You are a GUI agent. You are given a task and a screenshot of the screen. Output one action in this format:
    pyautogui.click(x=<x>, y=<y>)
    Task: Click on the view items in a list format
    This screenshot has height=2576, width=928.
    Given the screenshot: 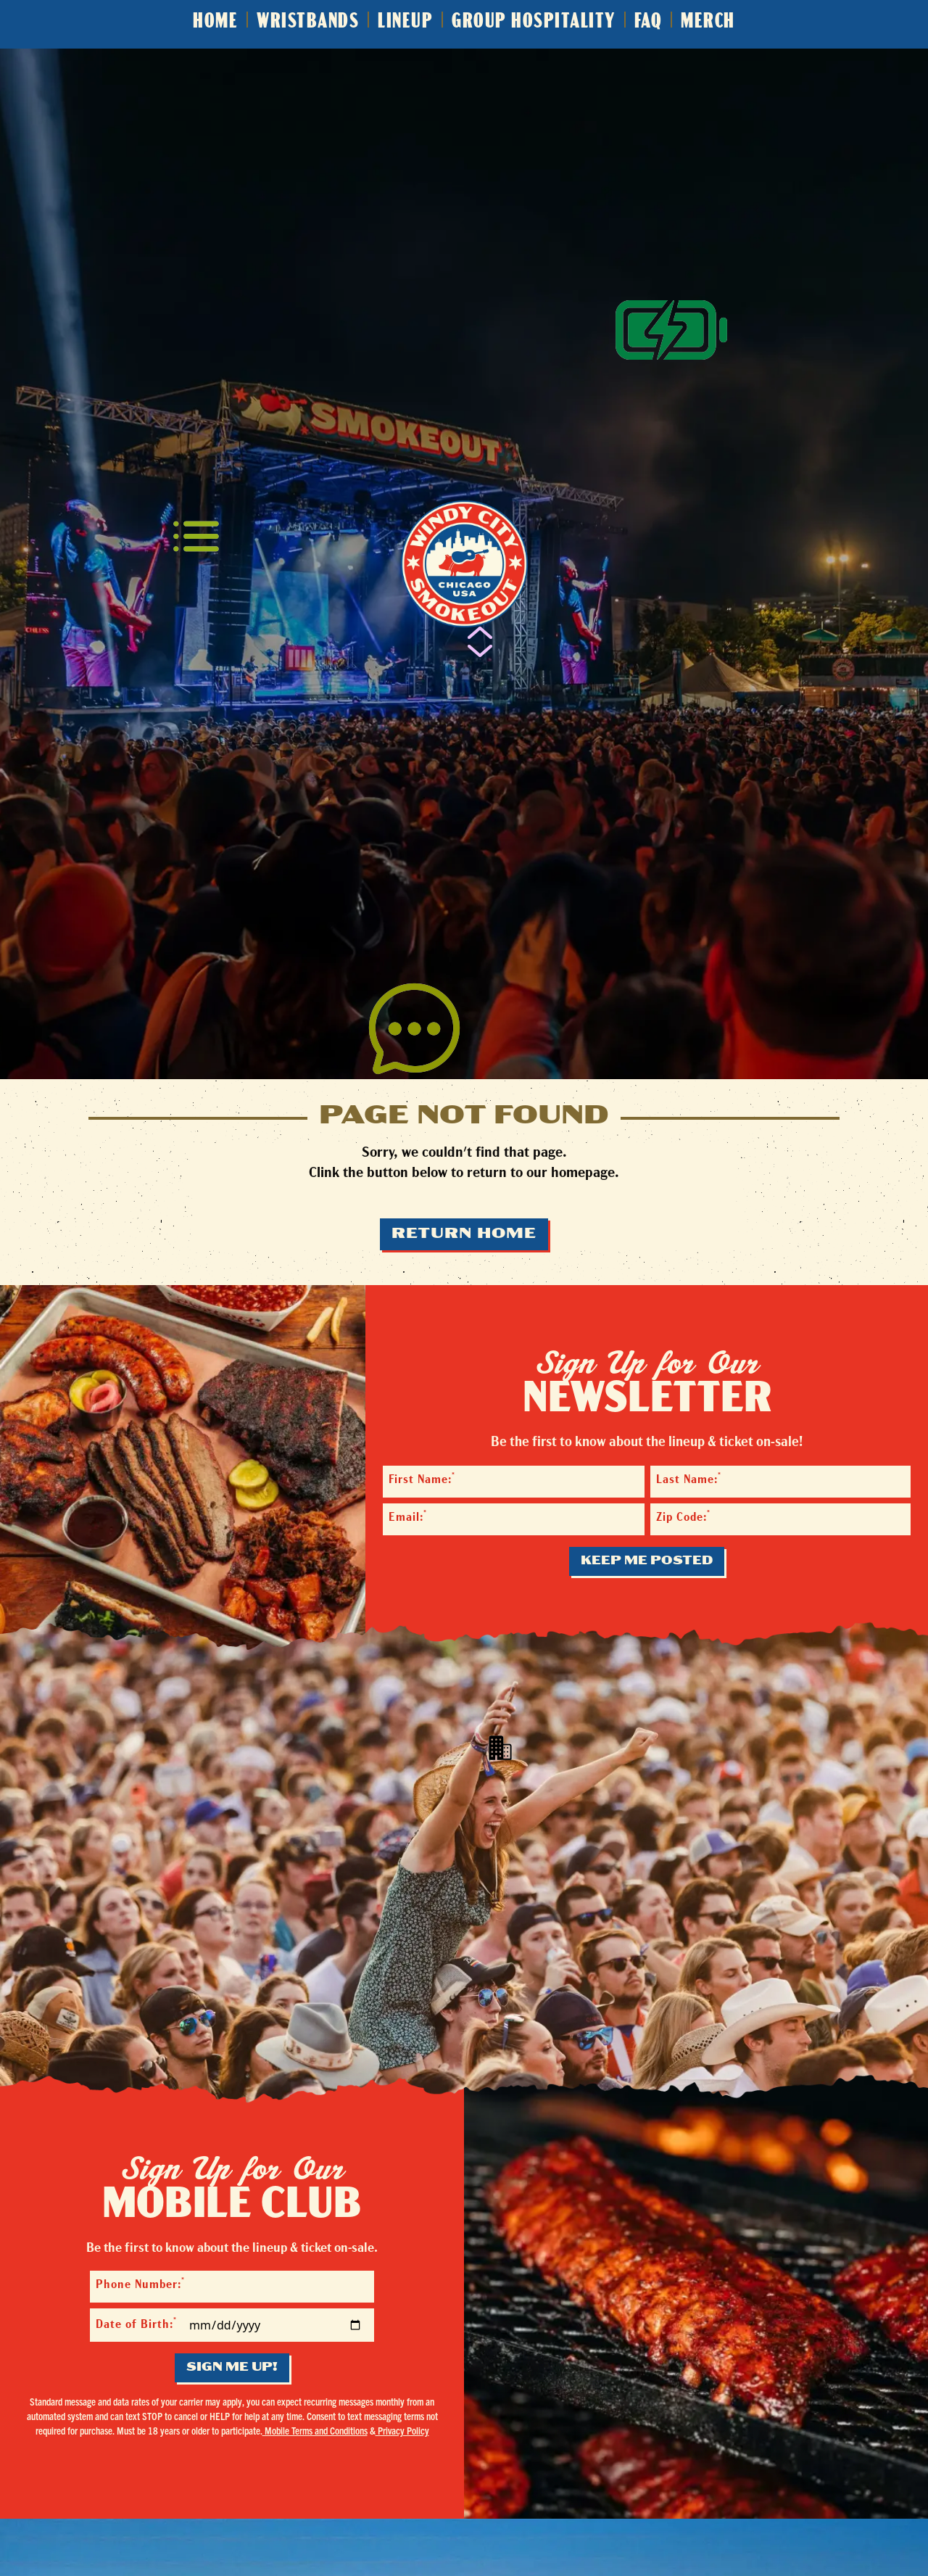 What is the action you would take?
    pyautogui.click(x=196, y=536)
    